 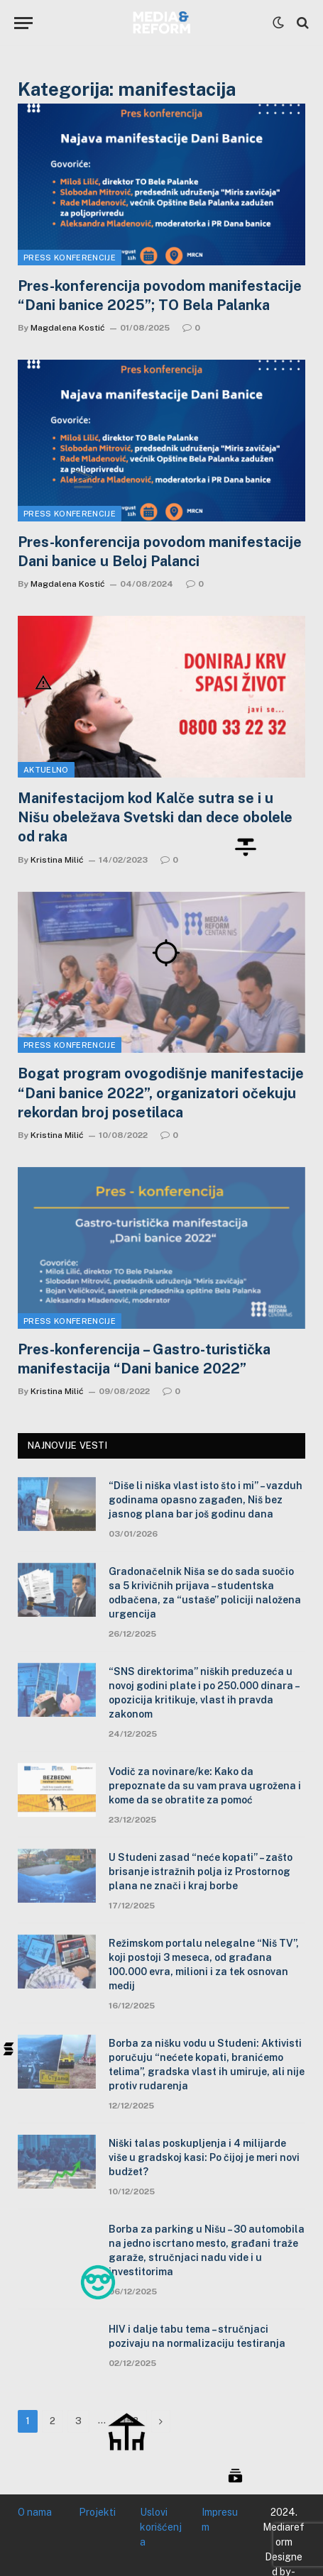 I want to click on GPS signal not yet acquired, so click(x=166, y=953).